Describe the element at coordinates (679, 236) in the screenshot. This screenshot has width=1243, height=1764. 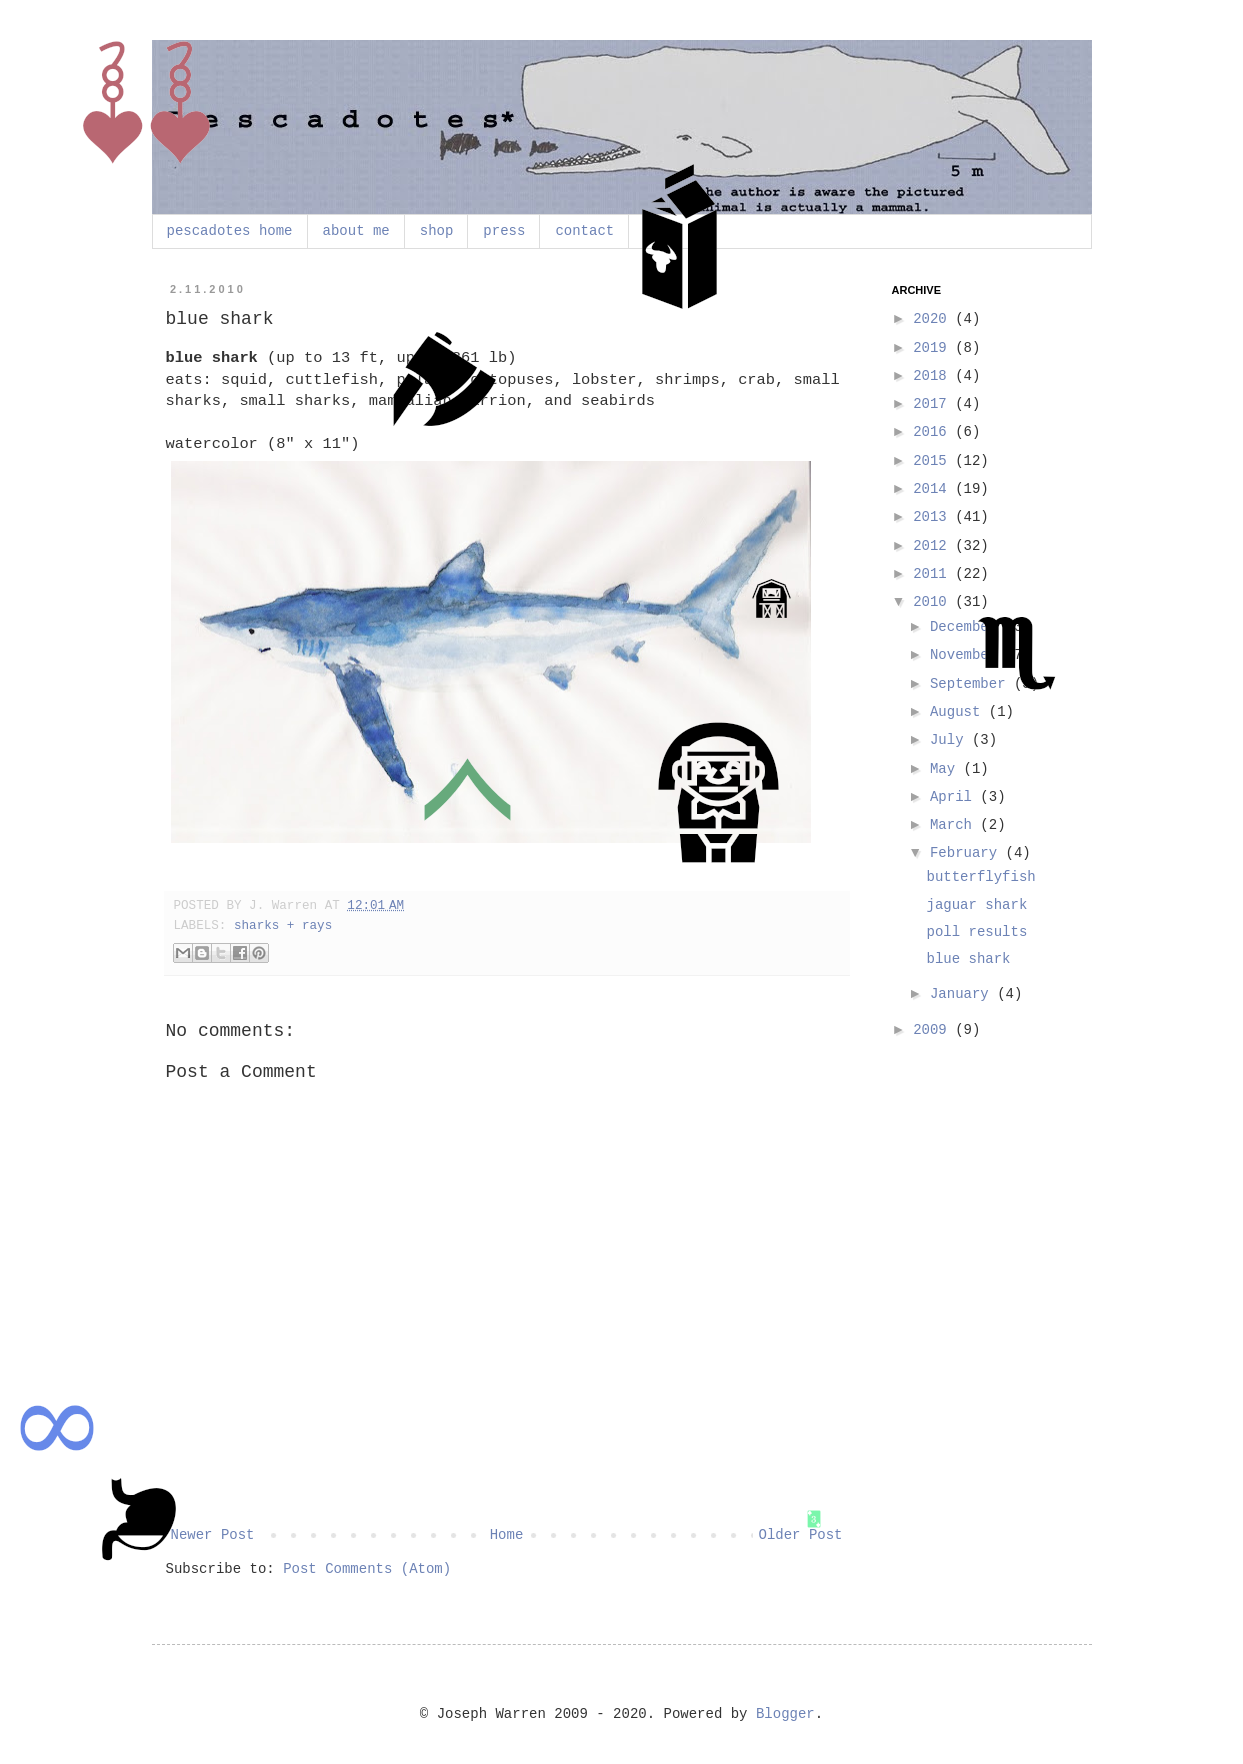
I see `milk or dairy product item in a game inventory` at that location.